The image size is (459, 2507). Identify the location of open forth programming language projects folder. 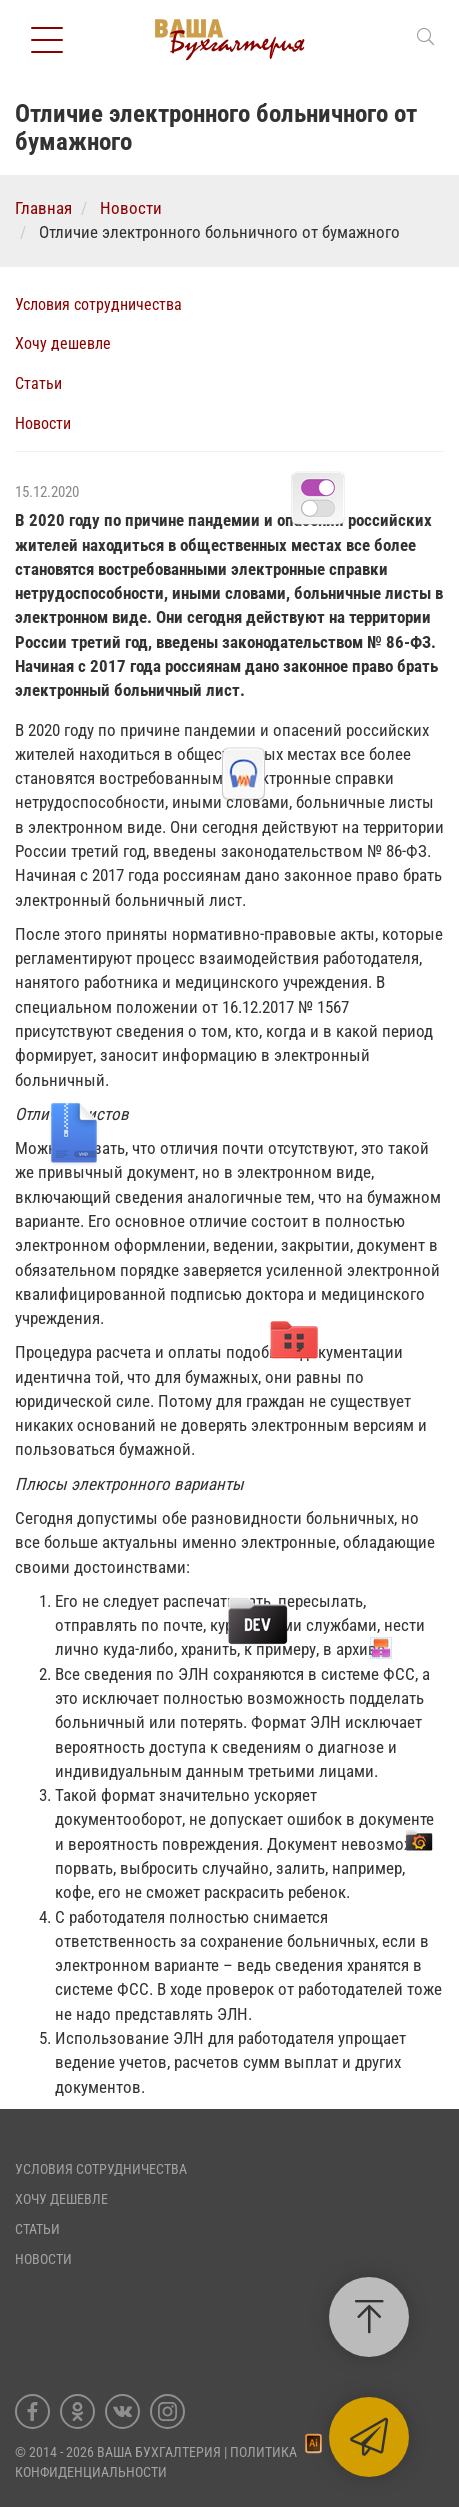
(294, 1341).